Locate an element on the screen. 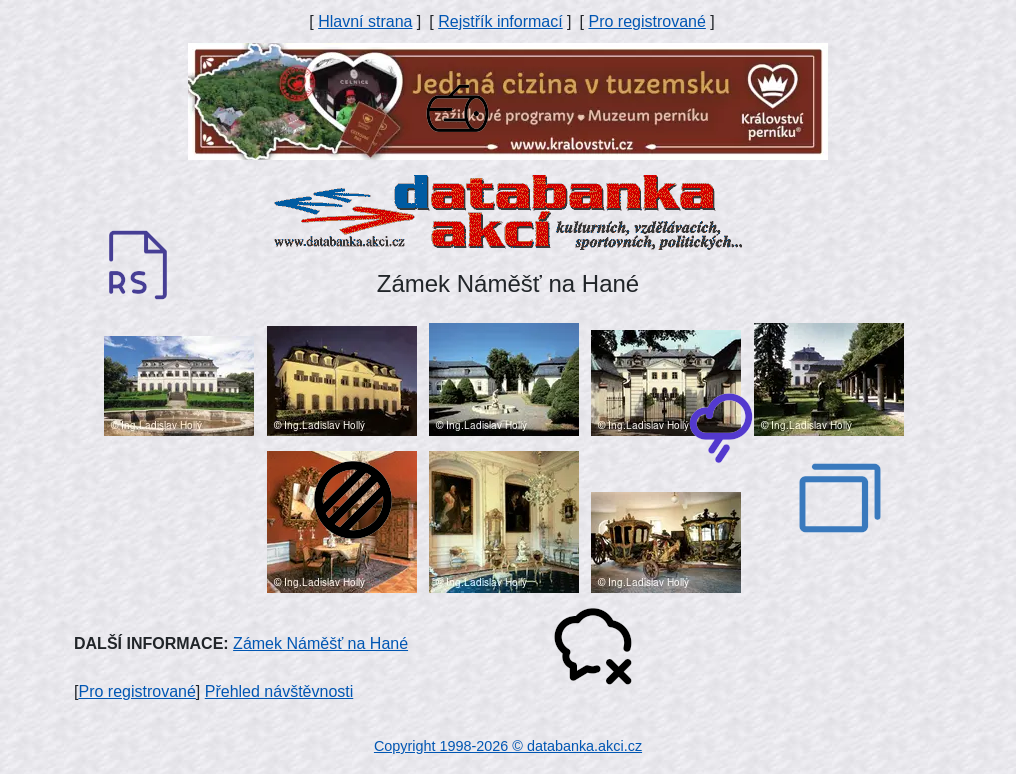  access boules or pétanque game is located at coordinates (353, 500).